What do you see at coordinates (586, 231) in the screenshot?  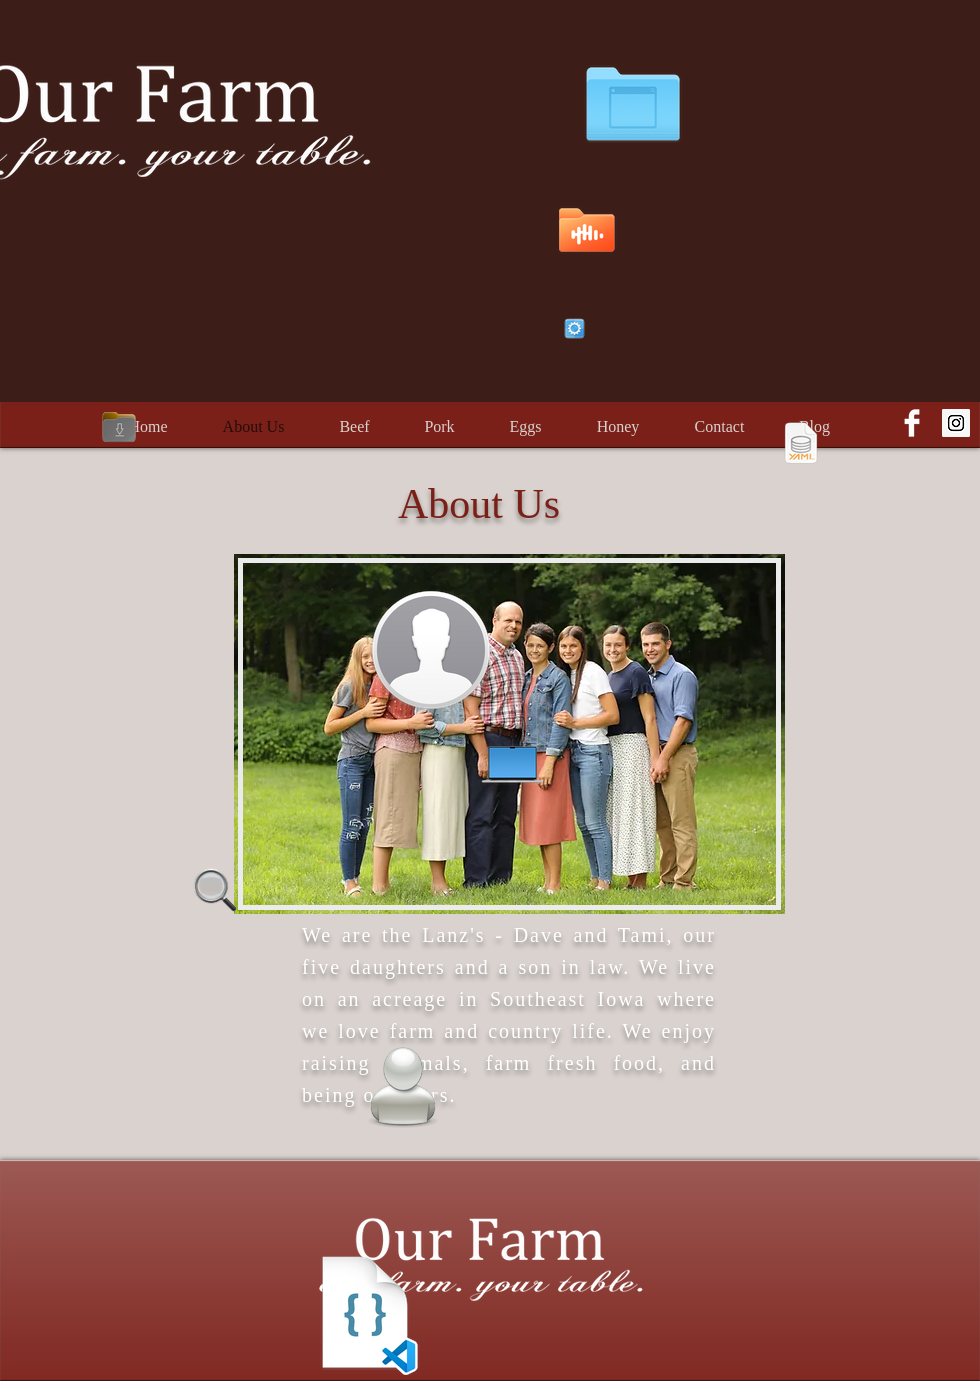 I see `open castbox podcast downloads folder` at bounding box center [586, 231].